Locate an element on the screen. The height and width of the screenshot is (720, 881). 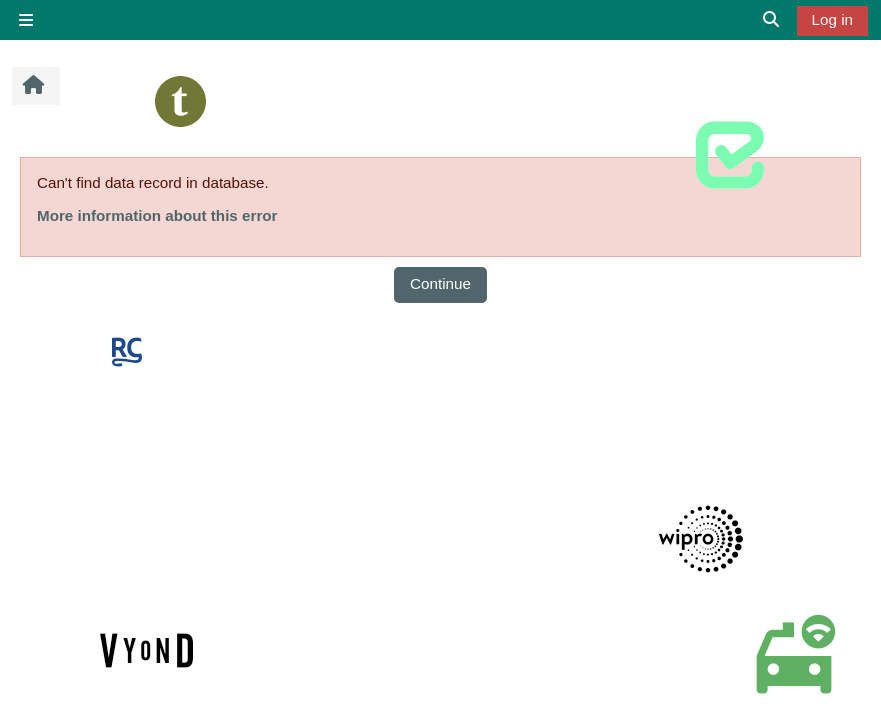
talend brand logo is located at coordinates (180, 101).